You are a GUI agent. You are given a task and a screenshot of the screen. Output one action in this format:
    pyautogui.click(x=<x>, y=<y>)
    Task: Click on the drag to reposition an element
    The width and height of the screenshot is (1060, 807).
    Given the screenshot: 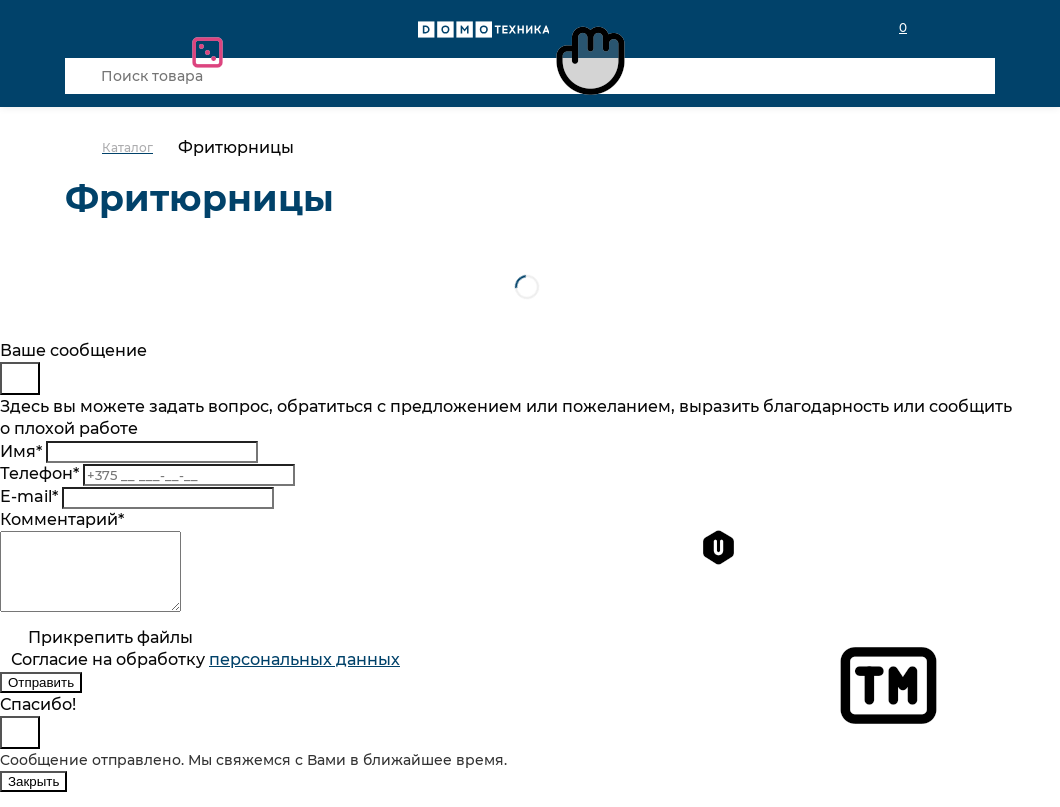 What is the action you would take?
    pyautogui.click(x=590, y=51)
    